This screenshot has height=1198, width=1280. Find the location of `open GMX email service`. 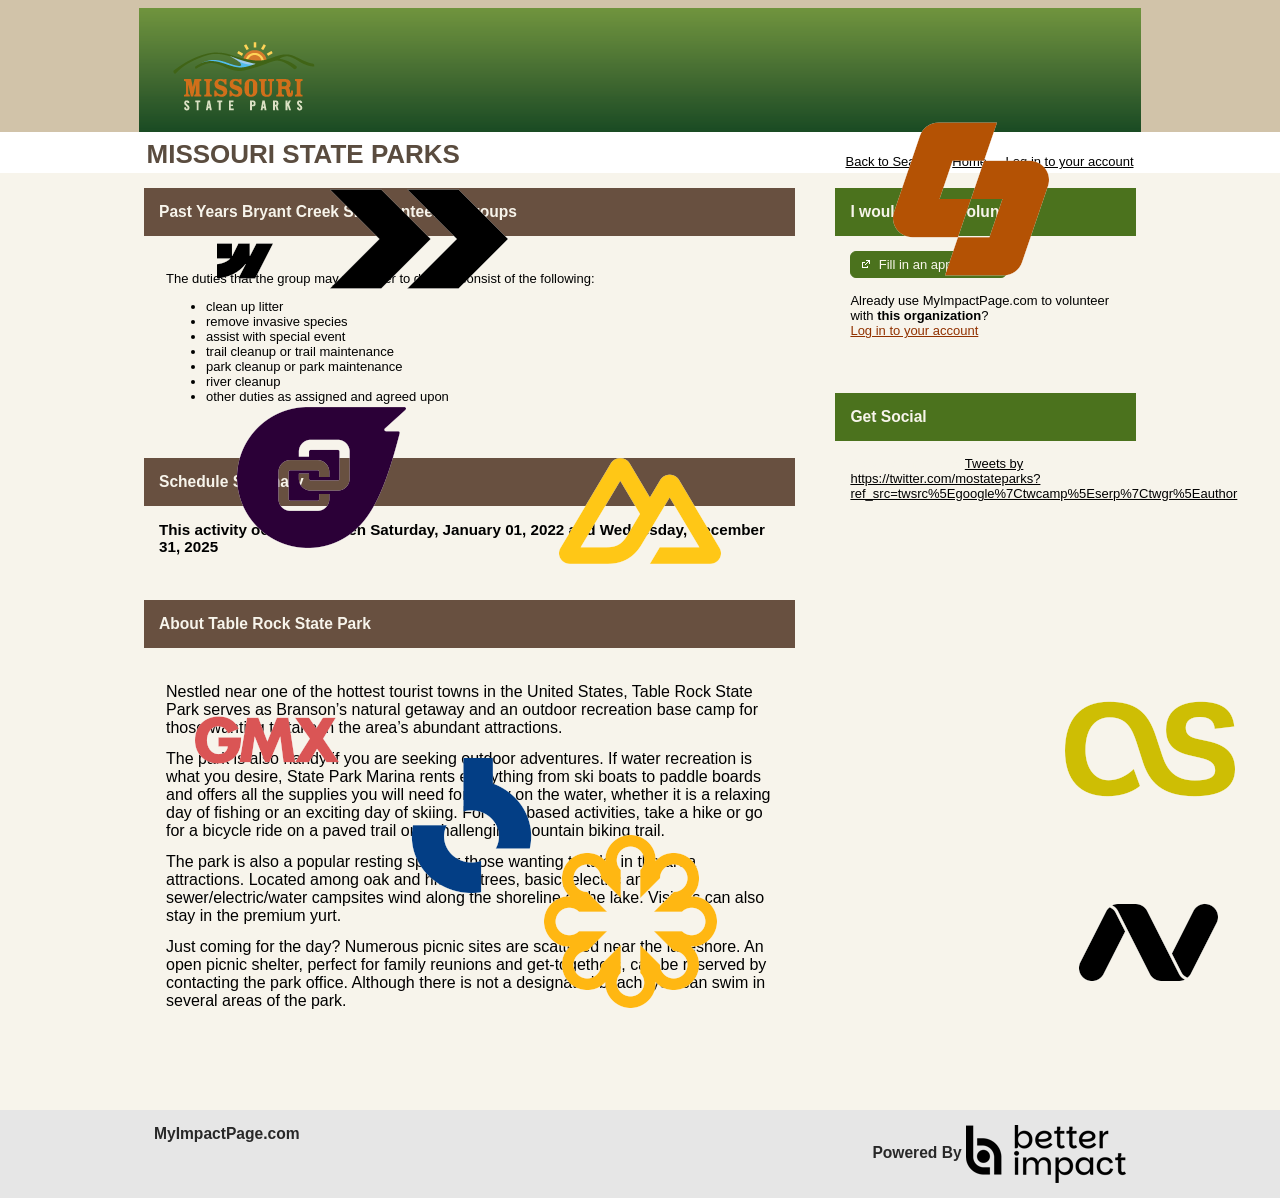

open GMX email service is located at coordinates (267, 740).